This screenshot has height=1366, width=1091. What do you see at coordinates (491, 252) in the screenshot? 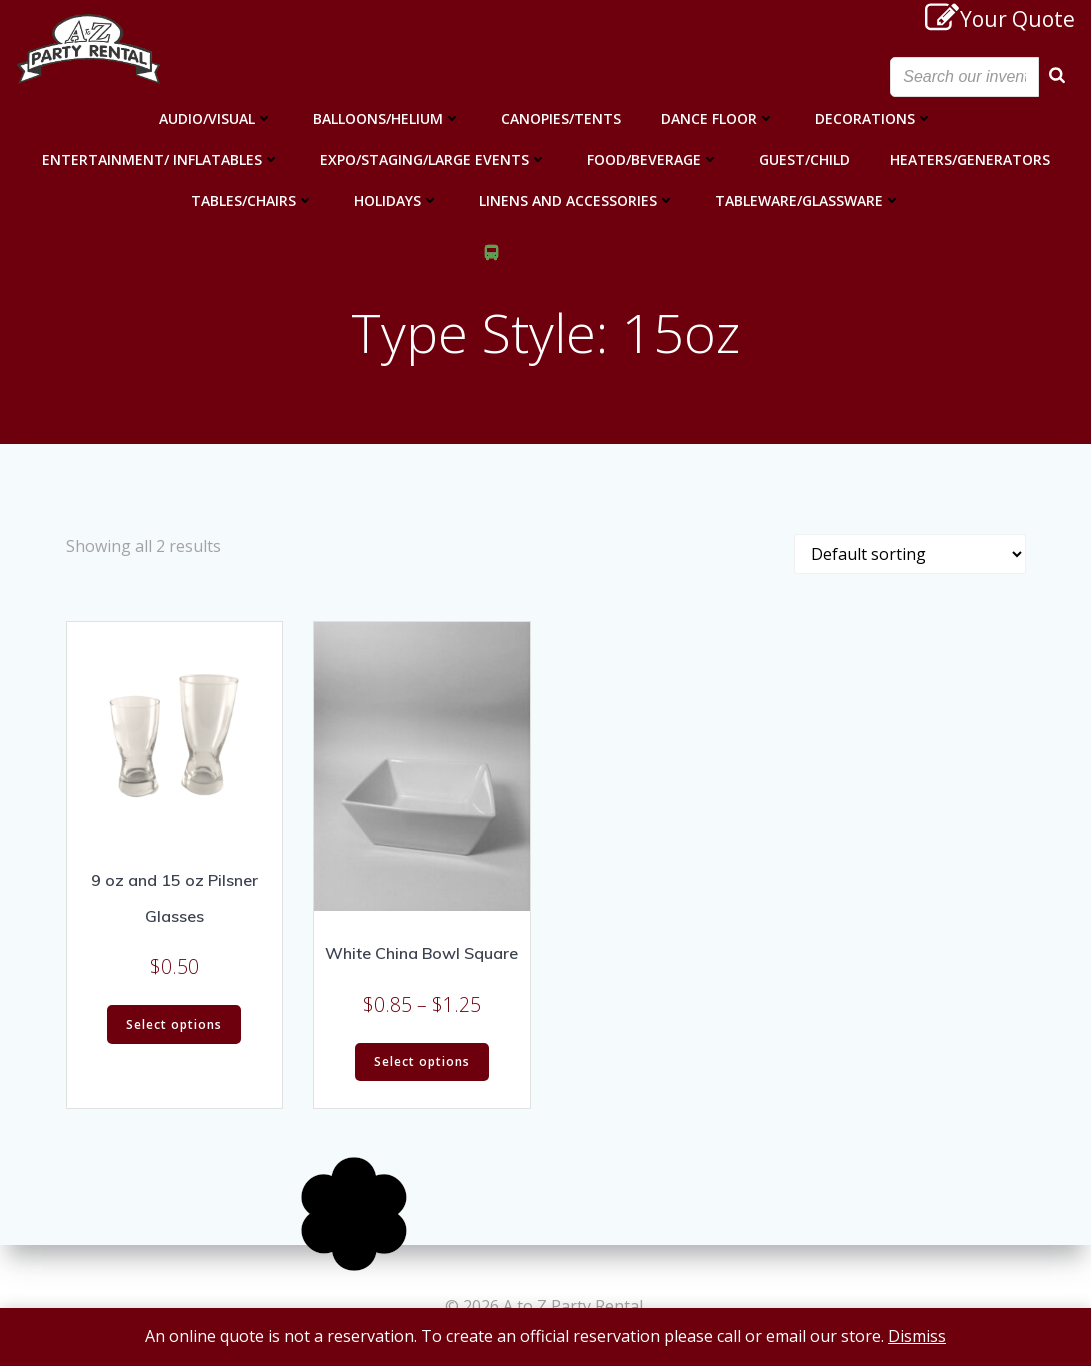
I see `view bus or public transit options` at bounding box center [491, 252].